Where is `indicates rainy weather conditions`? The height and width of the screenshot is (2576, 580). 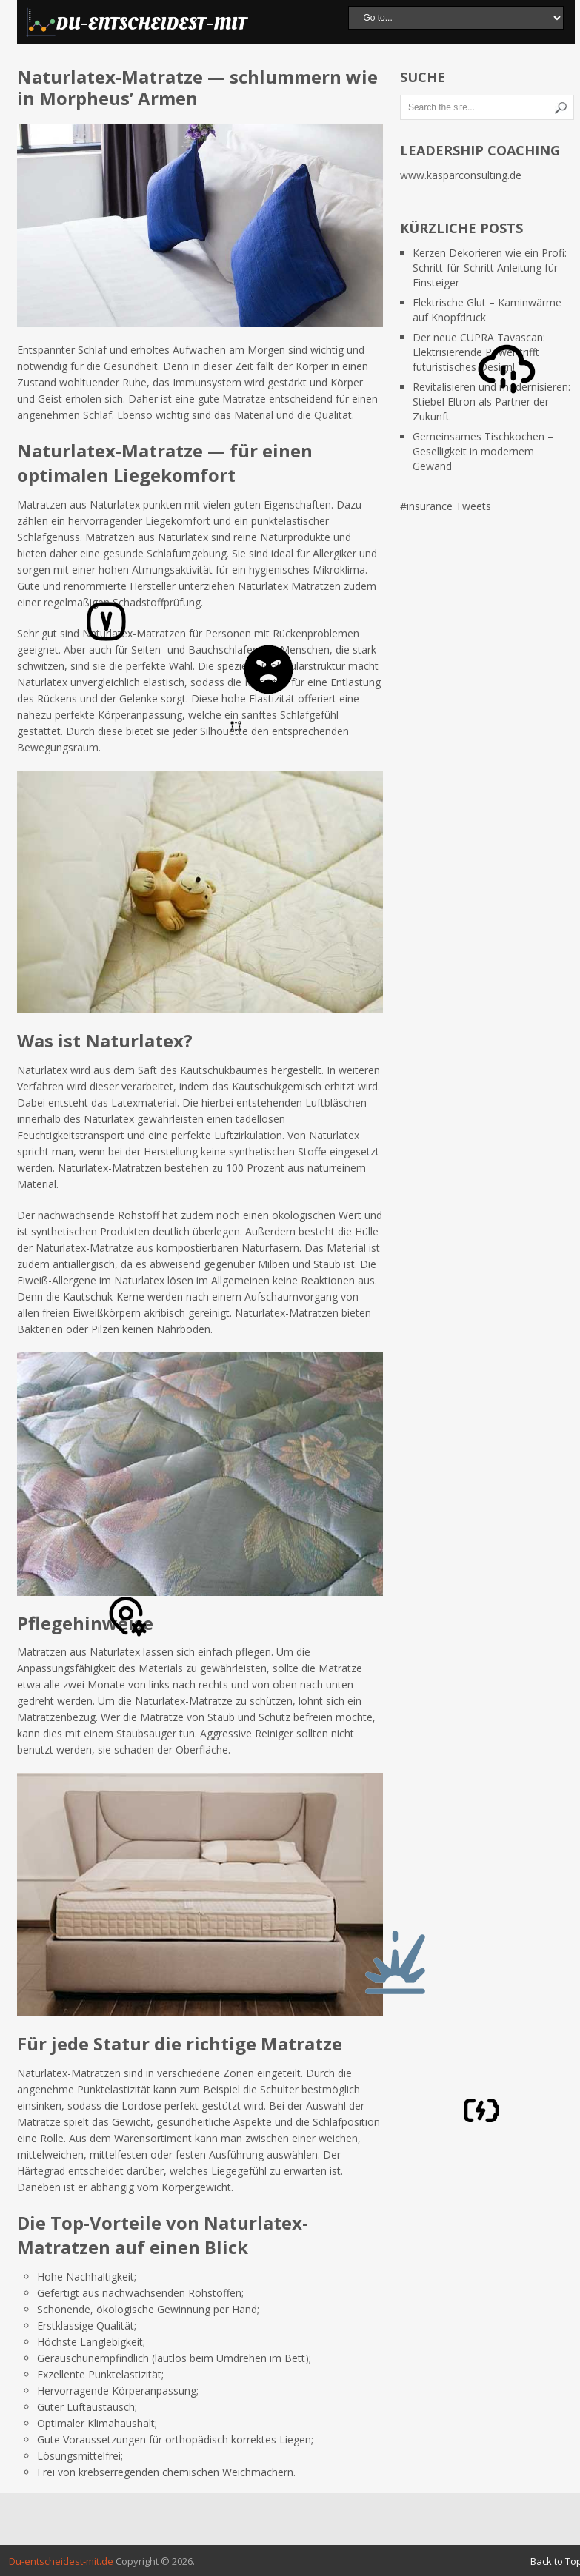
indicates rainy weather conditions is located at coordinates (505, 365).